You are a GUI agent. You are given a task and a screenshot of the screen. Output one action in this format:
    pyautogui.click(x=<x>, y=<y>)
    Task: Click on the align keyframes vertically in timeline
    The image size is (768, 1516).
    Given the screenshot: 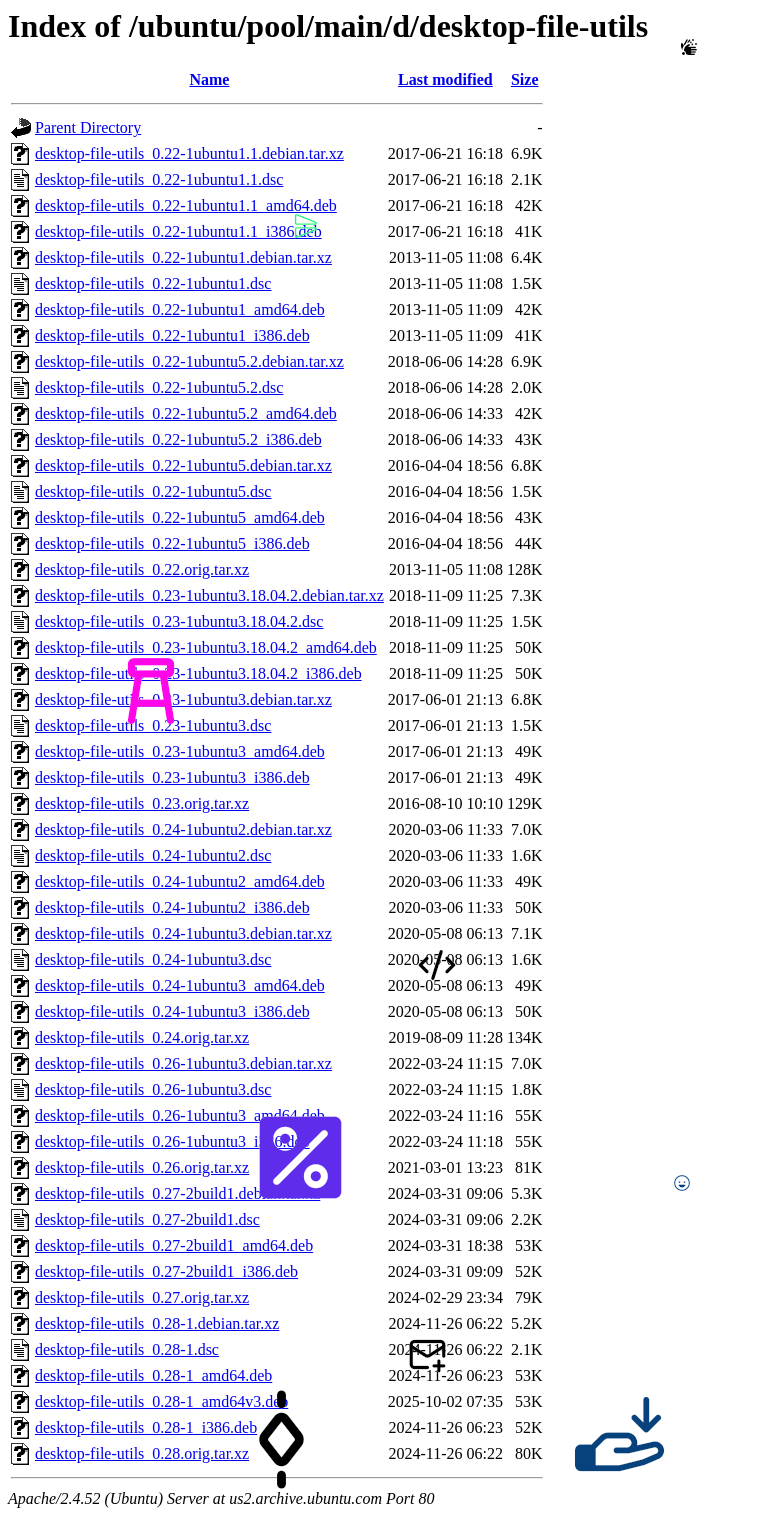 What is the action you would take?
    pyautogui.click(x=281, y=1439)
    